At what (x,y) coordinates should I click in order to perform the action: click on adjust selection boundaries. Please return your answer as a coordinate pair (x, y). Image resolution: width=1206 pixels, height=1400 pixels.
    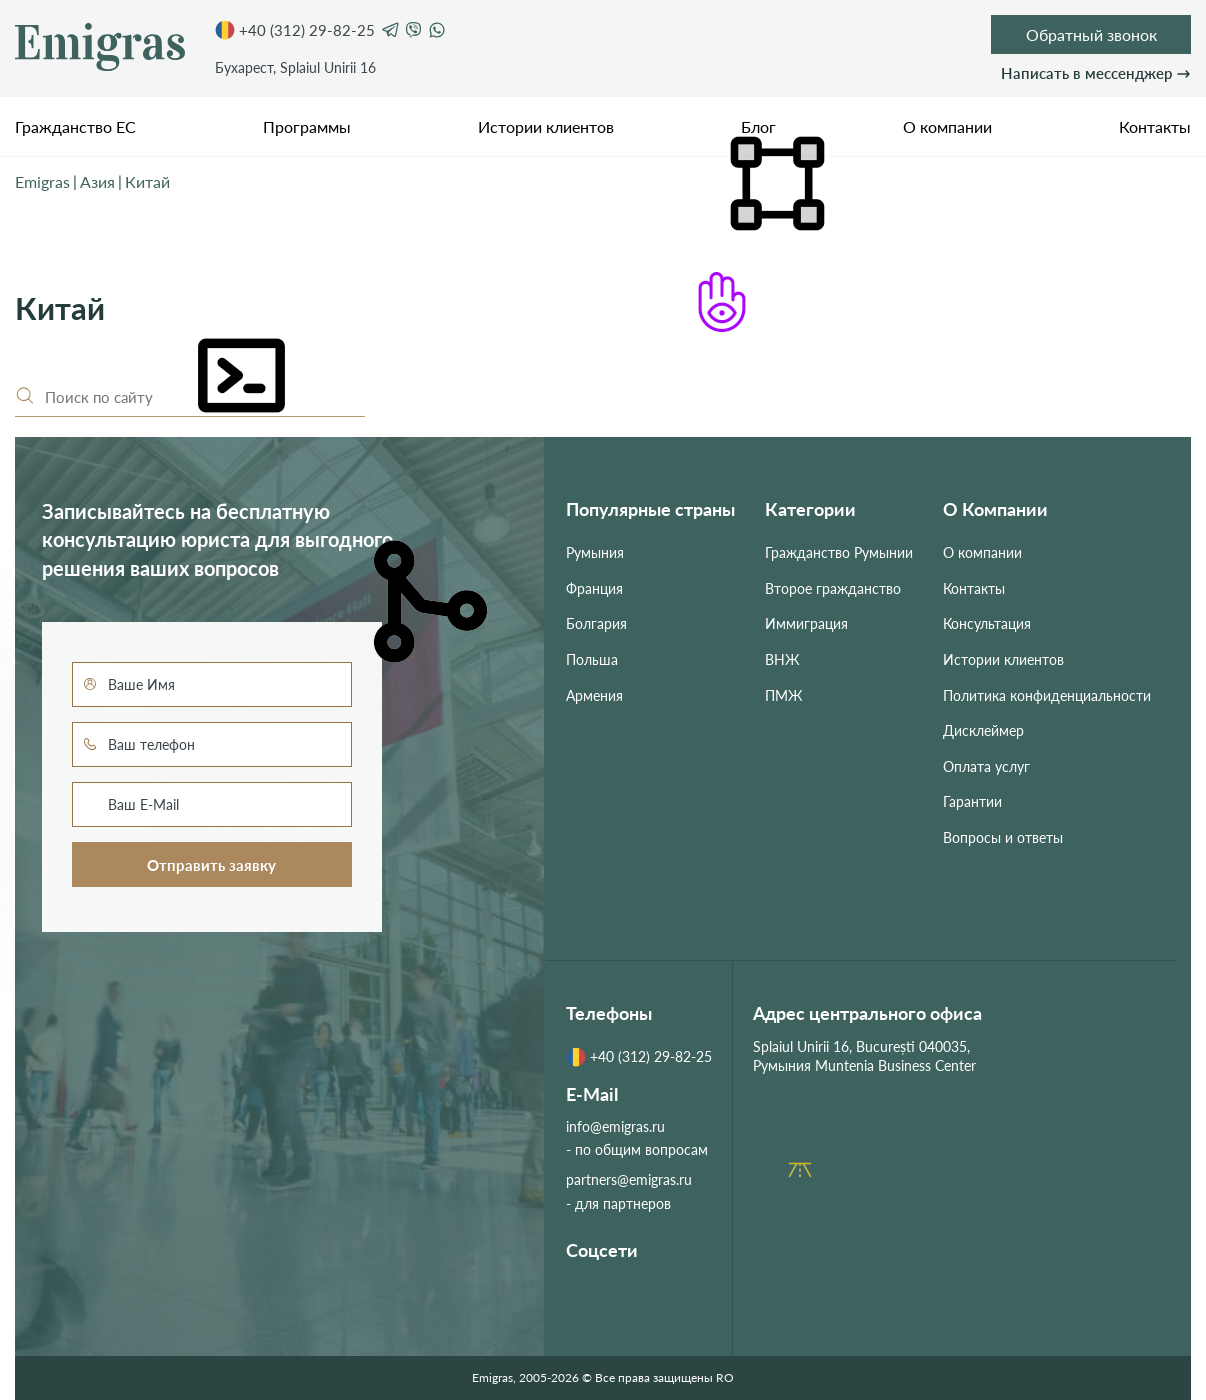
    Looking at the image, I should click on (777, 183).